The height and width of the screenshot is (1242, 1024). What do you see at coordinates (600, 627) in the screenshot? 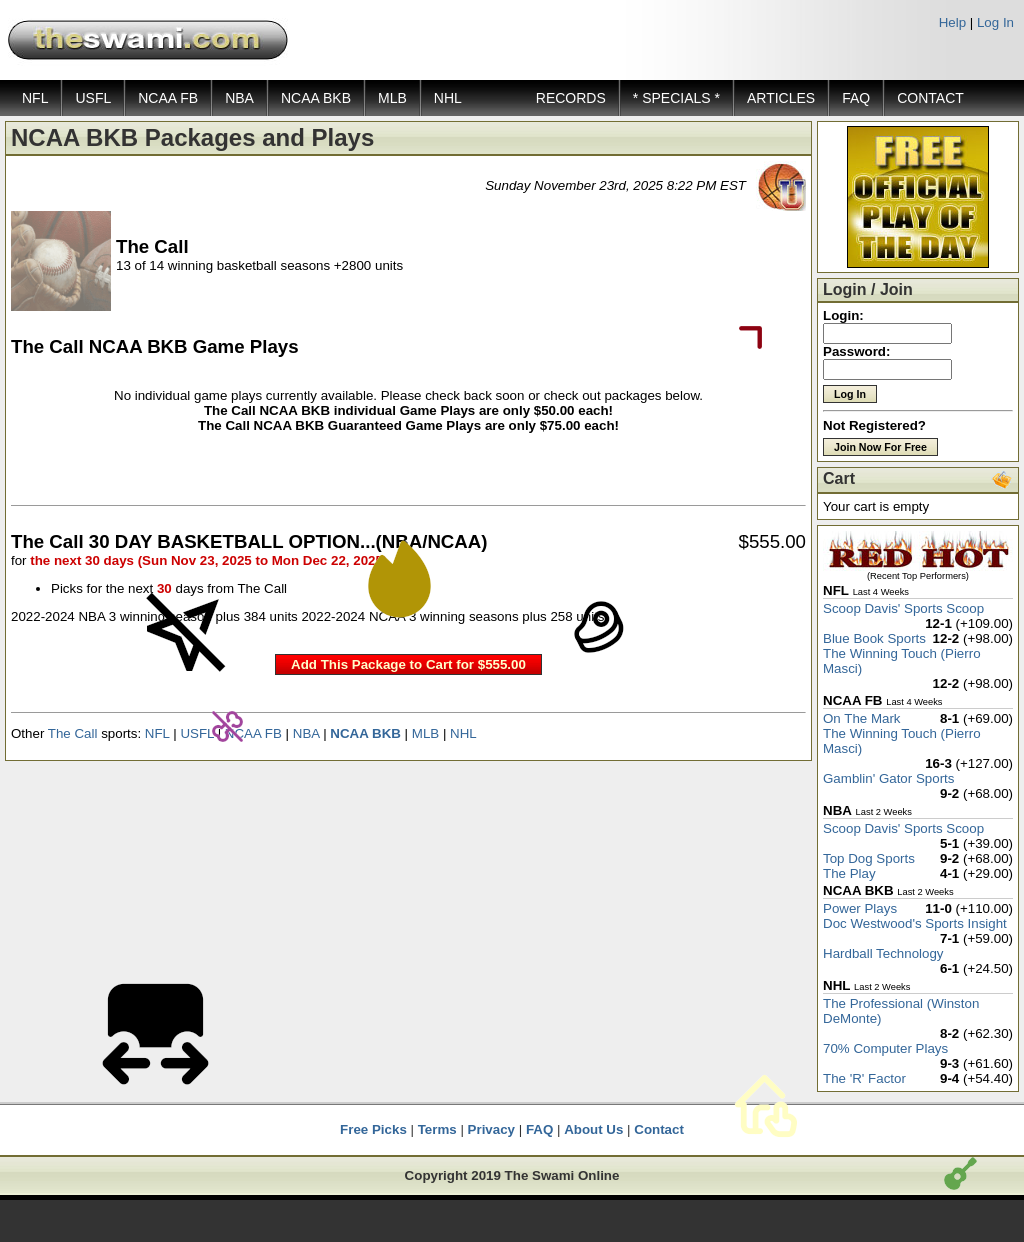
I see `filter recipes by beef or red meat` at bounding box center [600, 627].